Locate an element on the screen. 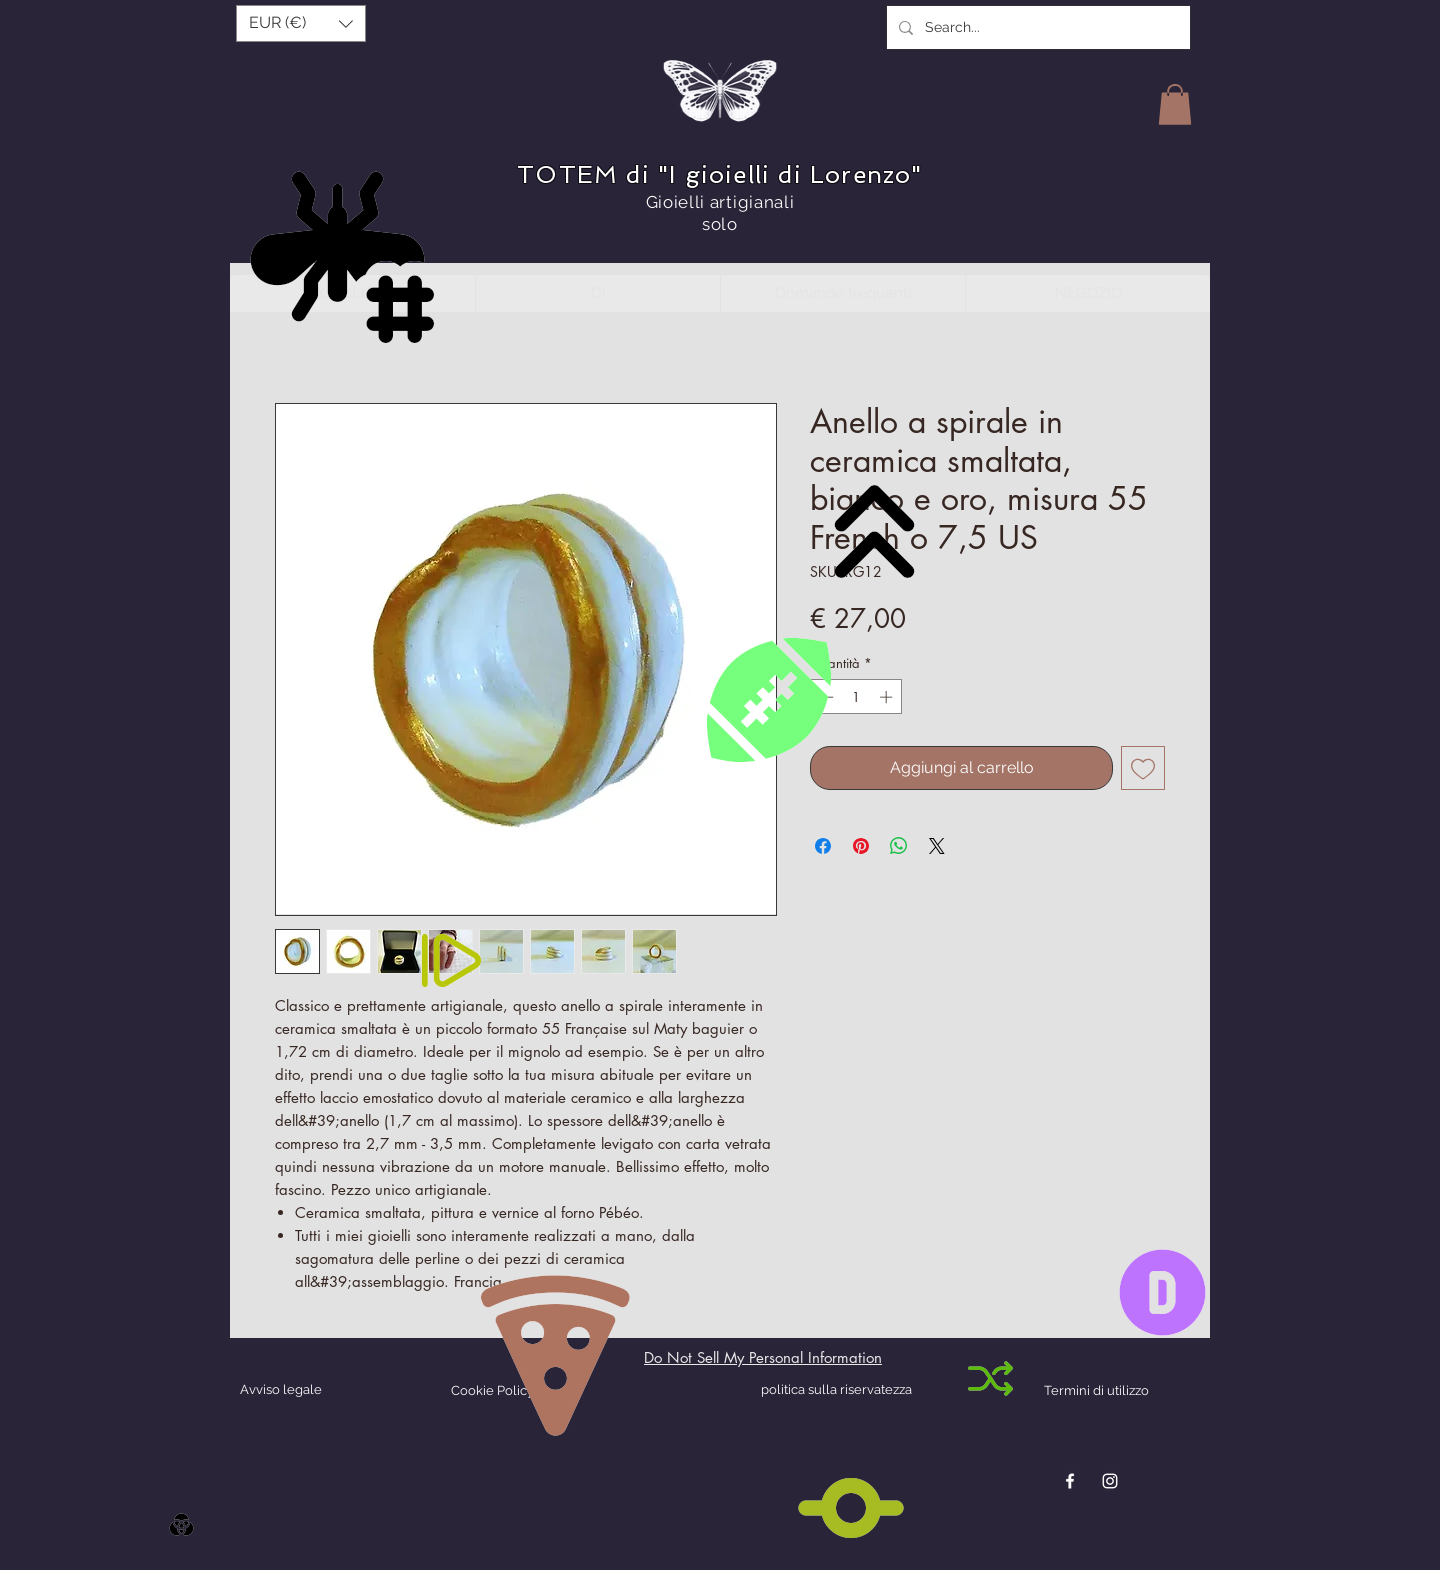 Image resolution: width=1440 pixels, height=1570 pixels. mosquito protection or pest control settings is located at coordinates (337, 246).